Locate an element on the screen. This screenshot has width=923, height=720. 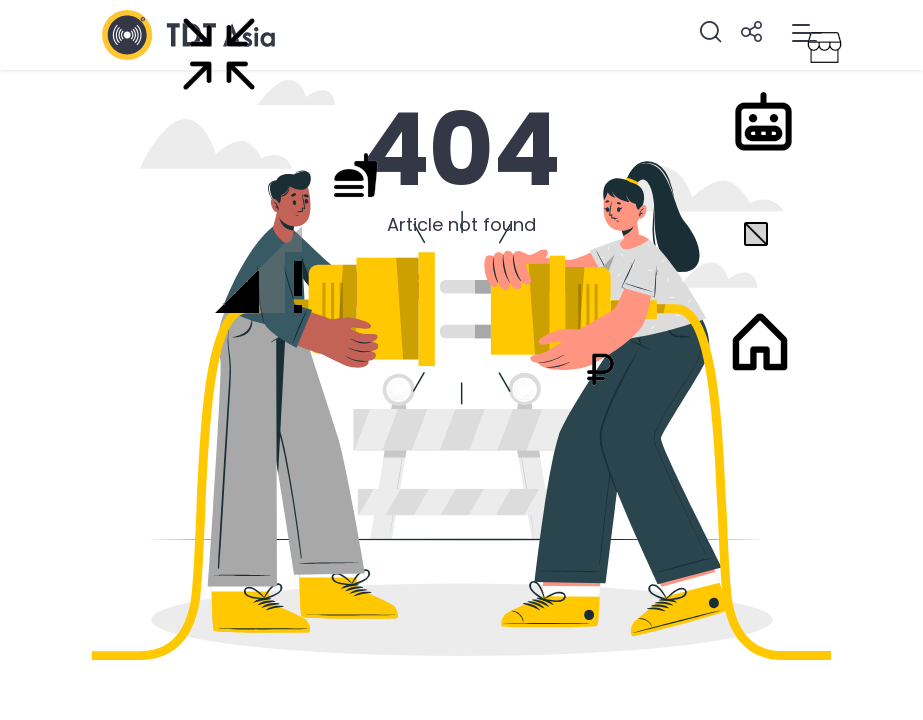
indicates missing or unavailable image content is located at coordinates (756, 234).